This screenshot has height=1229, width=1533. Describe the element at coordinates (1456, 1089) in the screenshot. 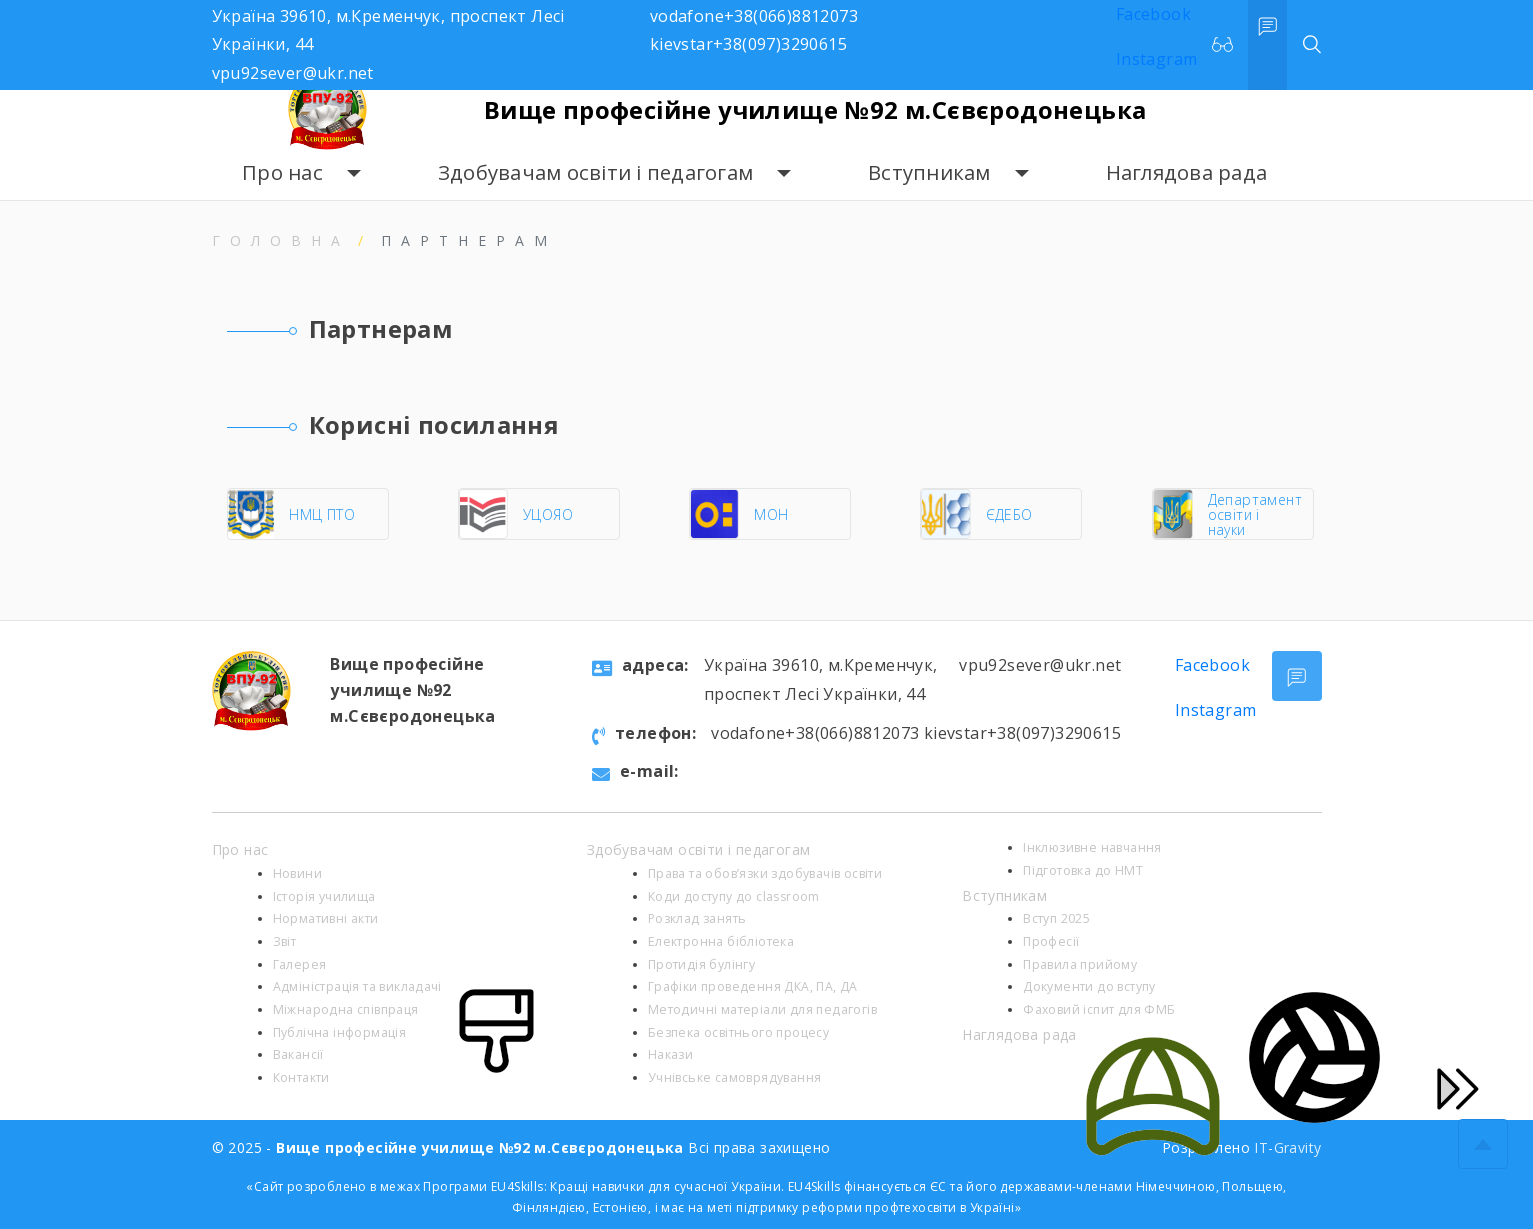

I see `skip forward or advance to next item` at that location.